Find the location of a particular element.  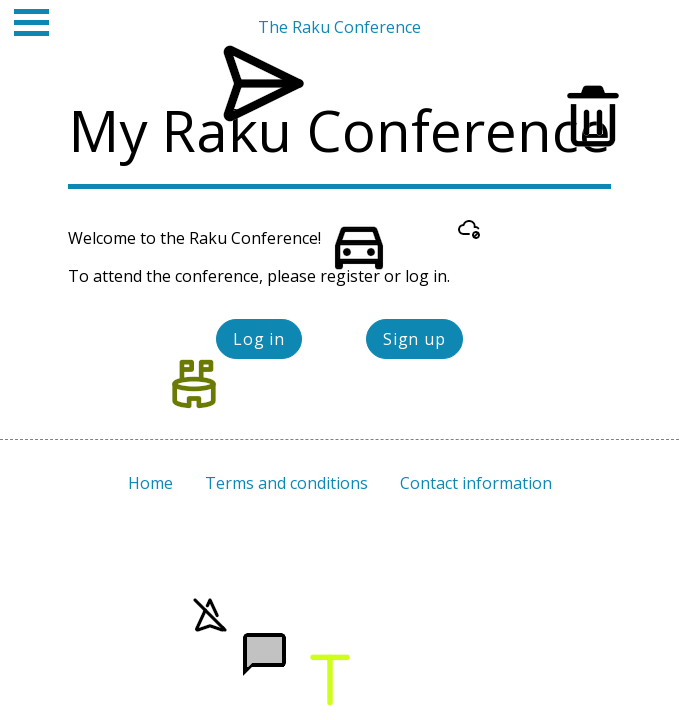

text formatting tool for titles is located at coordinates (330, 680).